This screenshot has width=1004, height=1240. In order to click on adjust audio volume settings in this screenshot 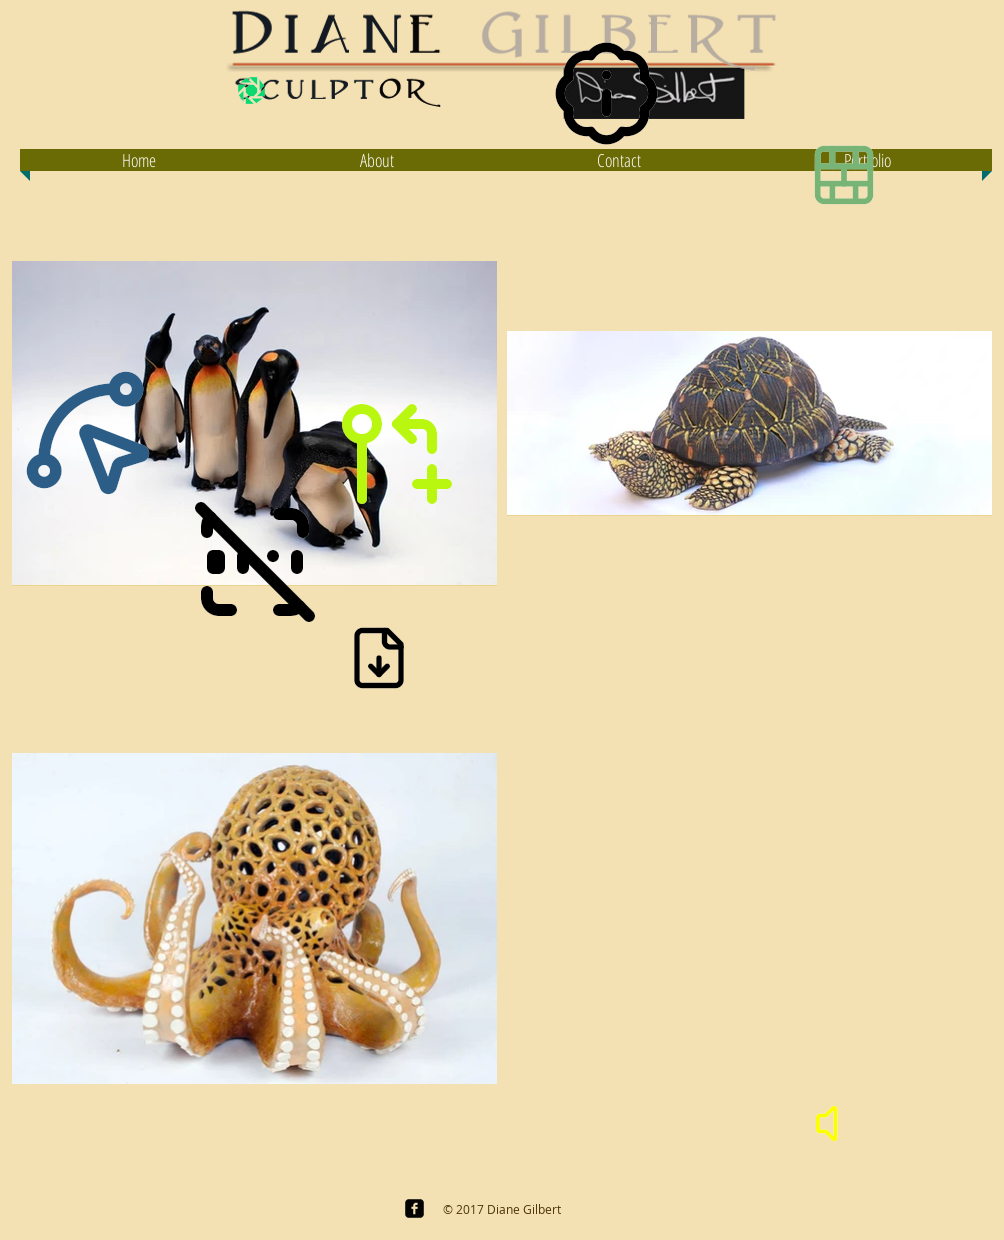, I will do `click(837, 1123)`.